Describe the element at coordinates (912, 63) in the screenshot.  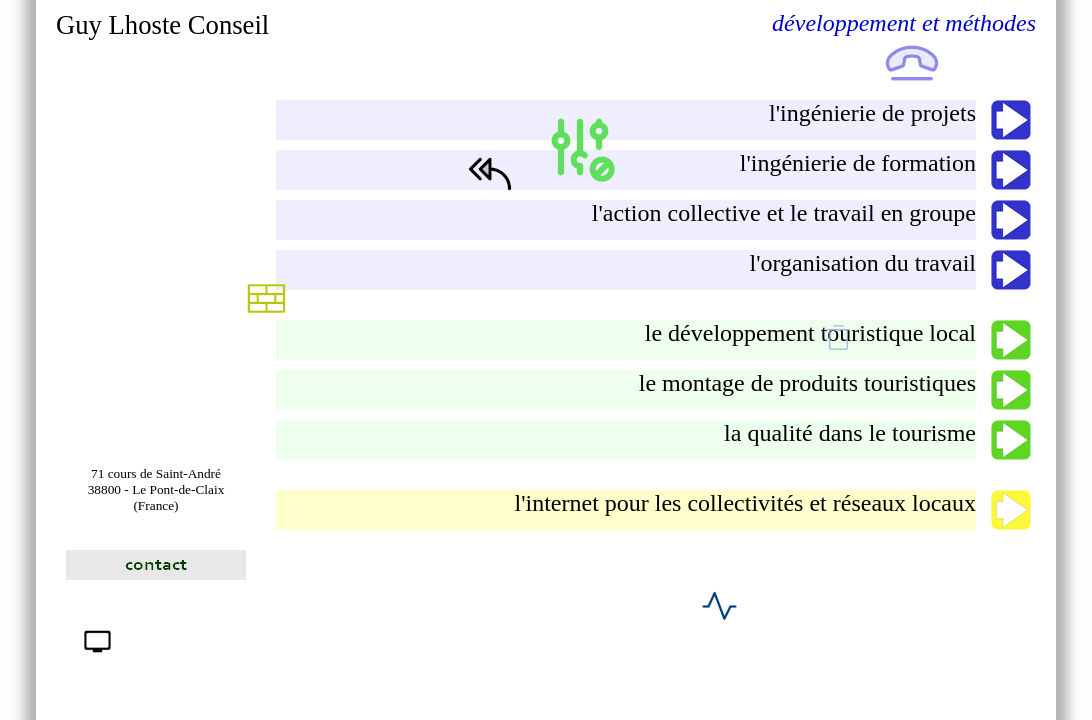
I see `end or hang up a call` at that location.